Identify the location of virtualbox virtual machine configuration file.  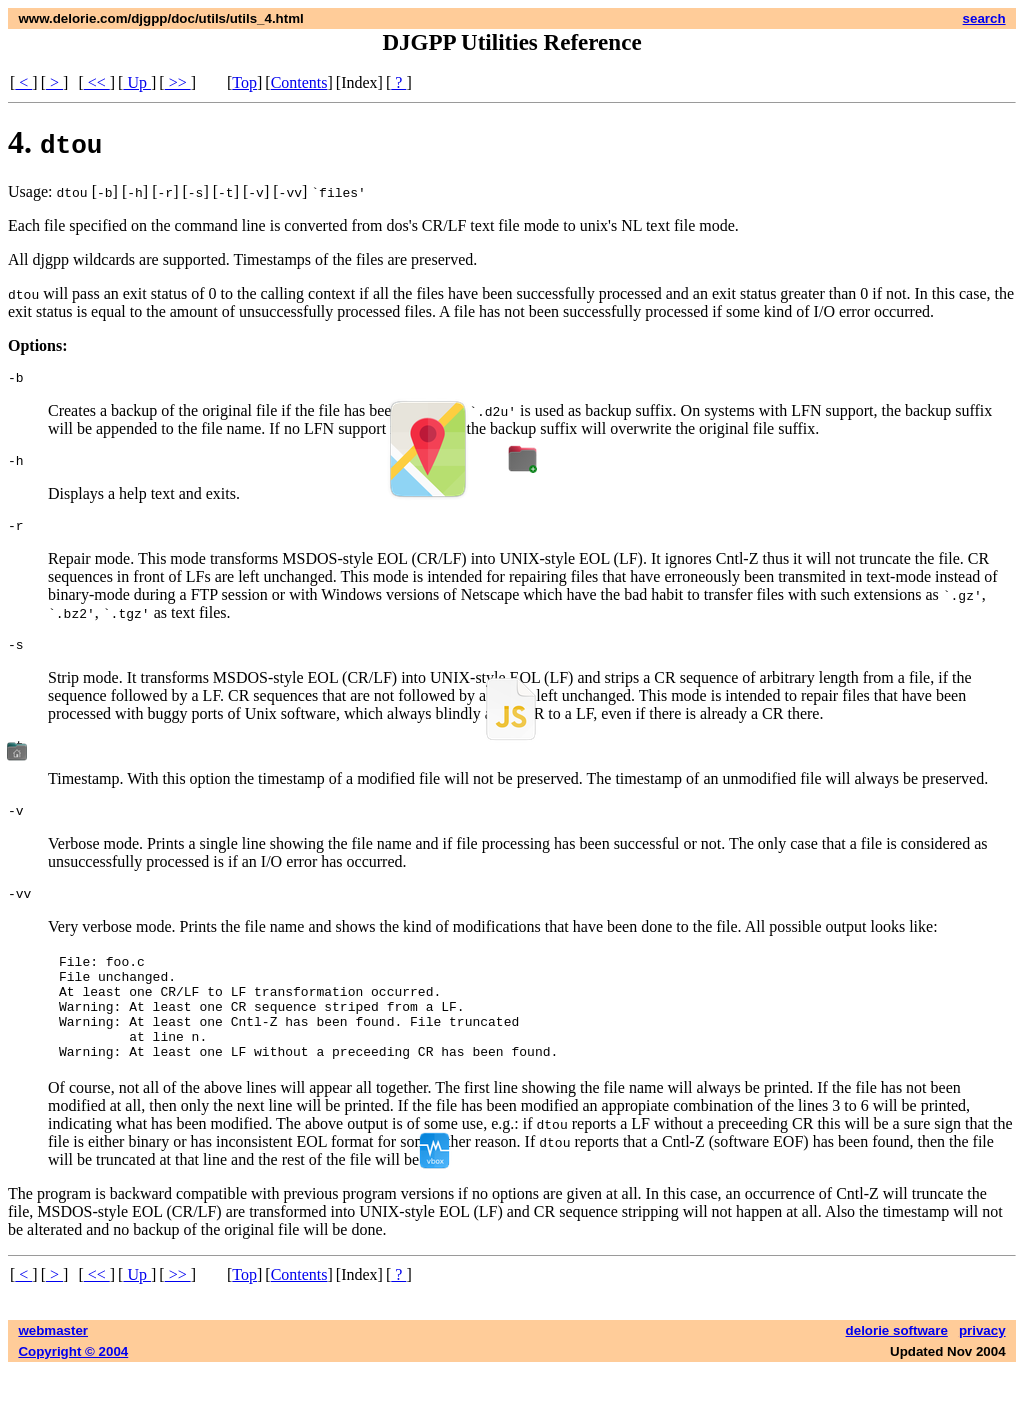
(434, 1150).